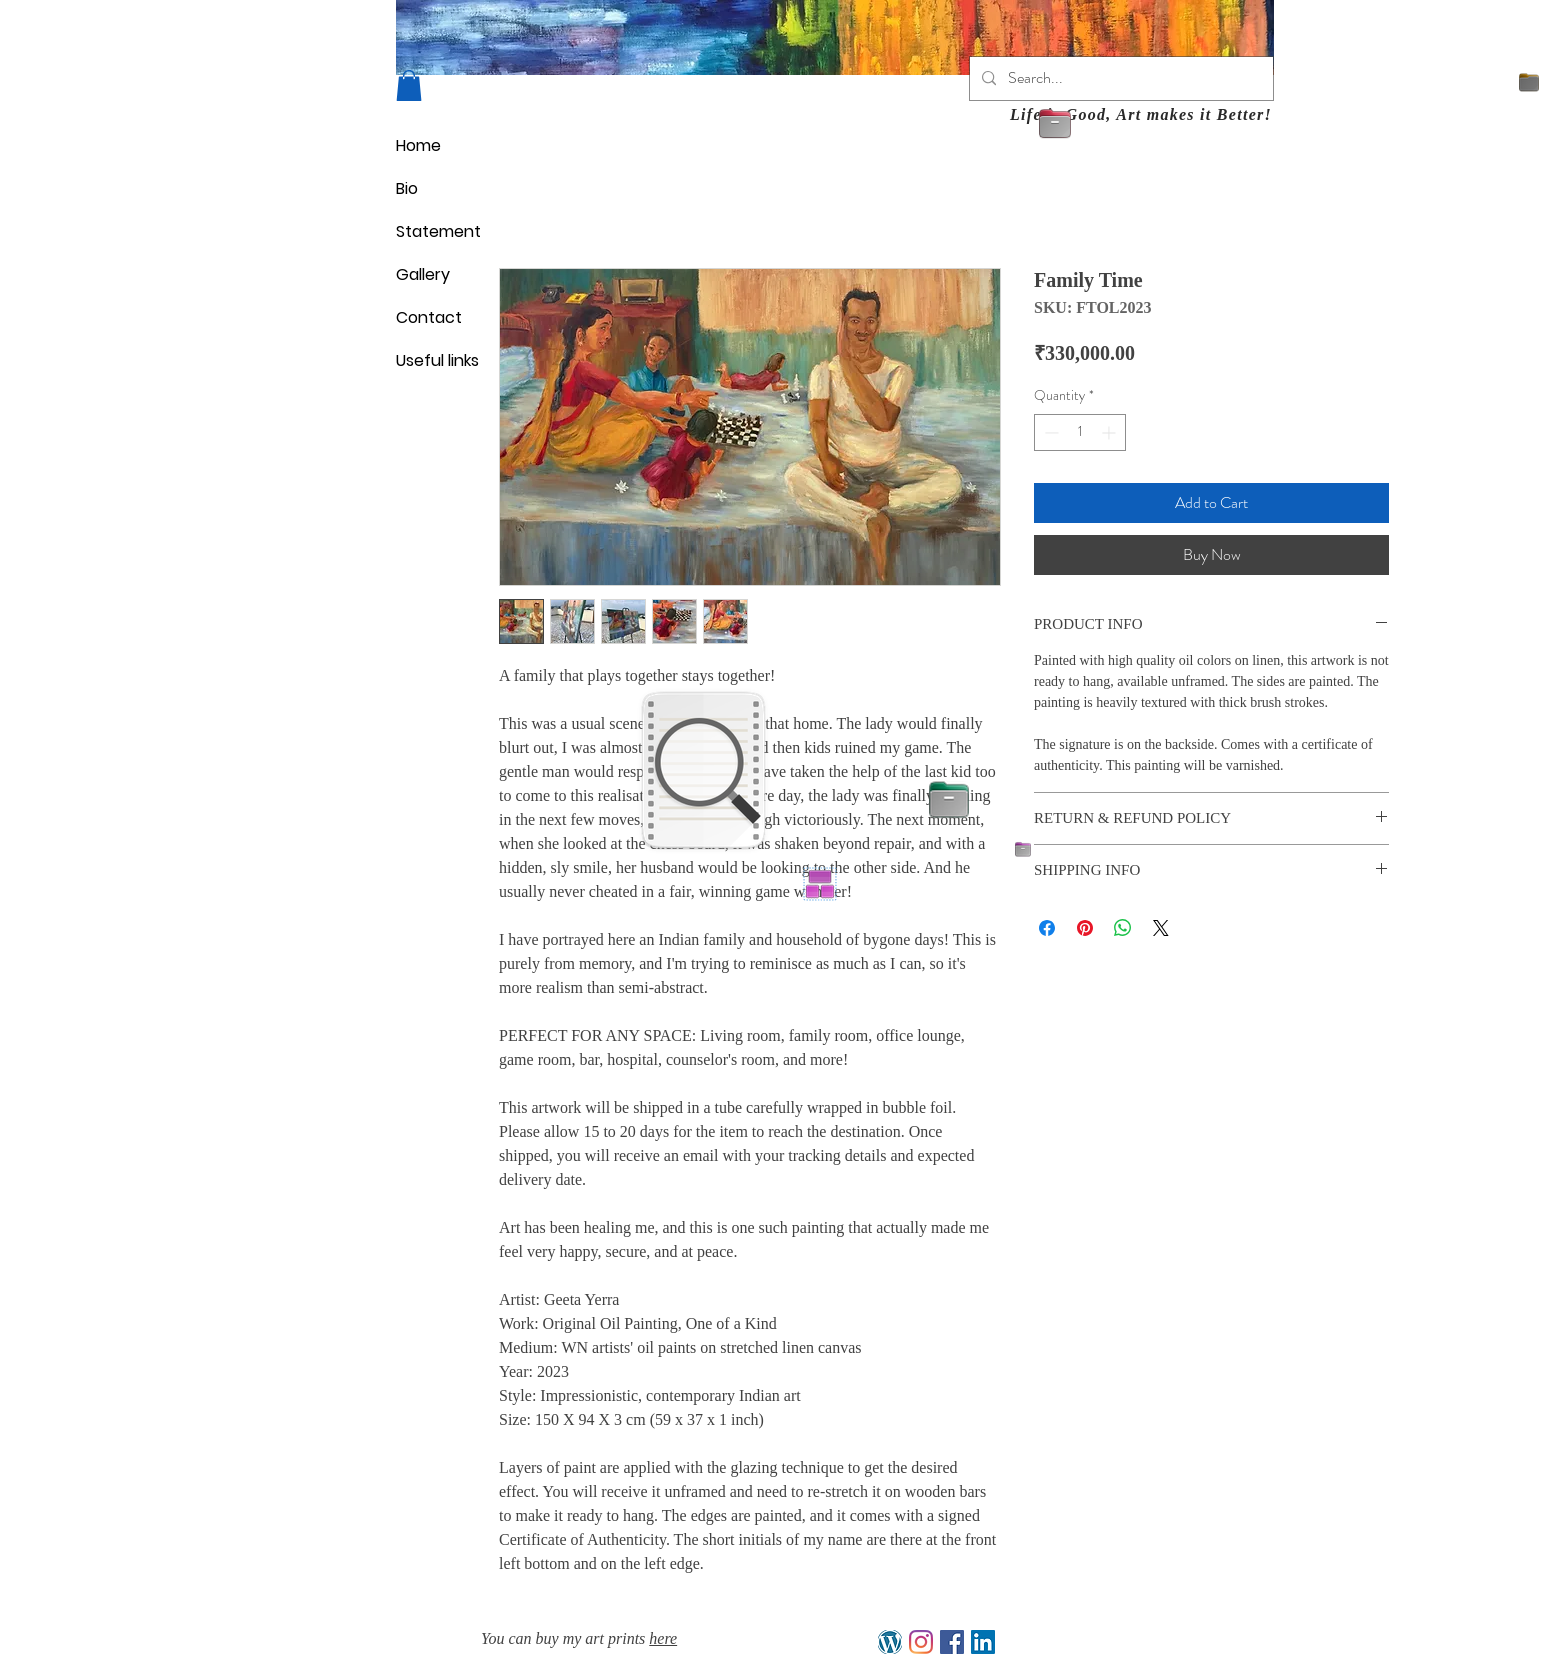 The image size is (1568, 1671). What do you see at coordinates (949, 799) in the screenshot?
I see `open the file manager` at bounding box center [949, 799].